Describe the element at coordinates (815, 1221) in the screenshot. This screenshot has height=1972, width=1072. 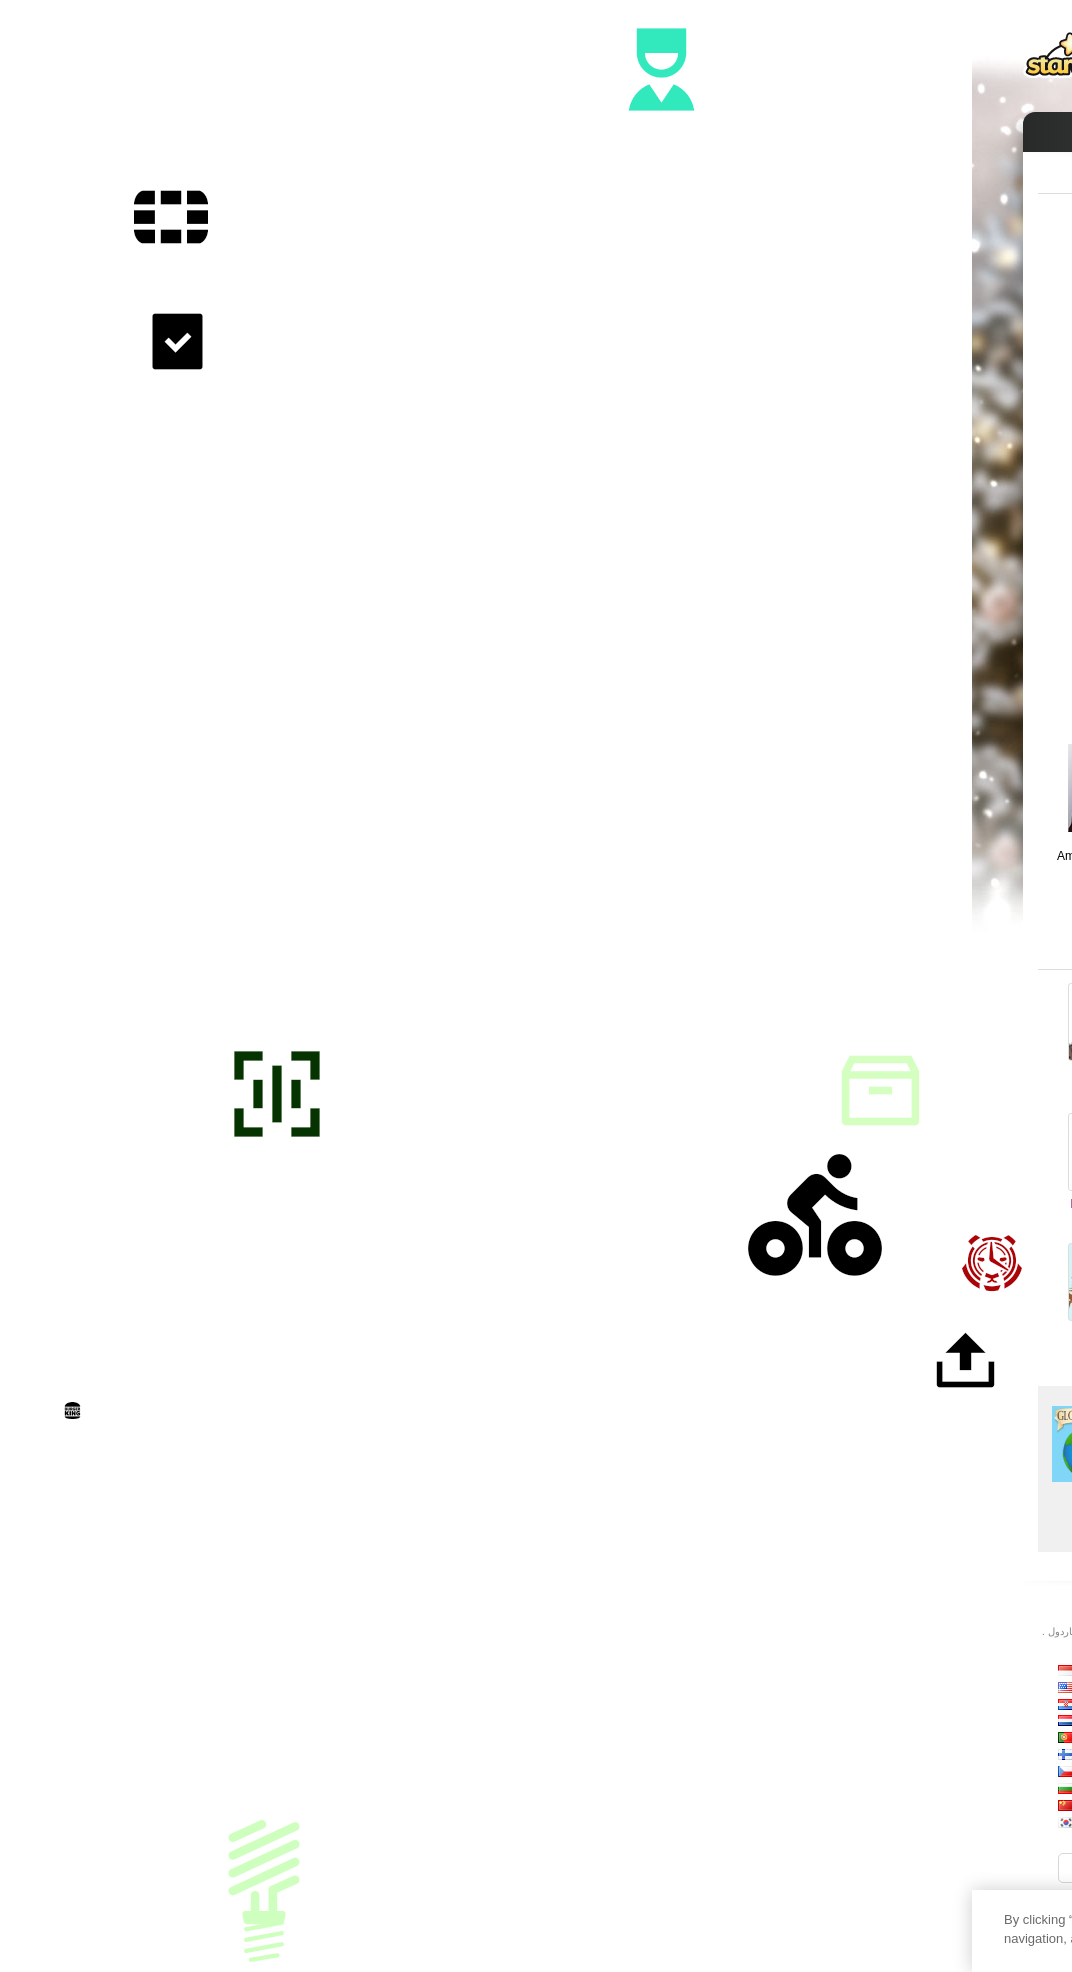
I see `view cycling or bike routes` at that location.